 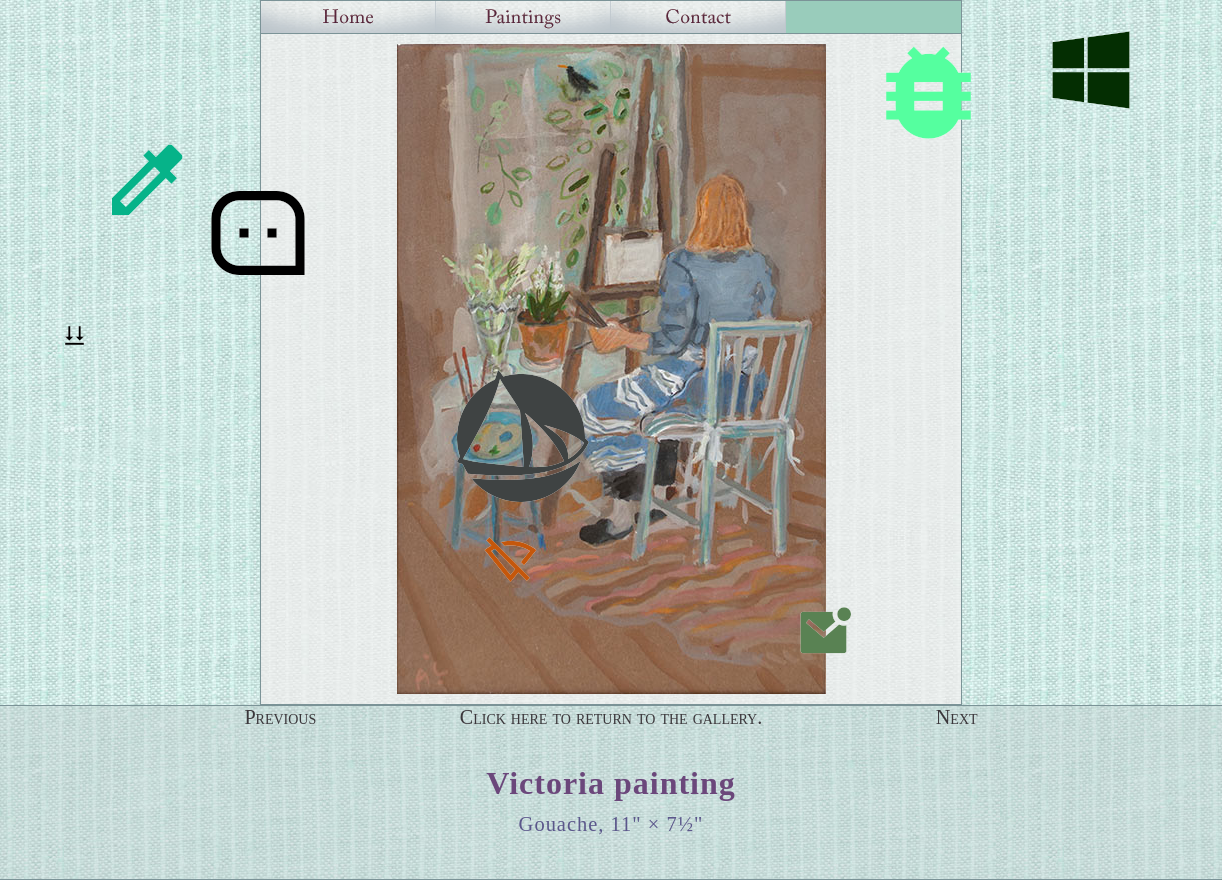 What do you see at coordinates (928, 91) in the screenshot?
I see `report a bug or software issue` at bounding box center [928, 91].